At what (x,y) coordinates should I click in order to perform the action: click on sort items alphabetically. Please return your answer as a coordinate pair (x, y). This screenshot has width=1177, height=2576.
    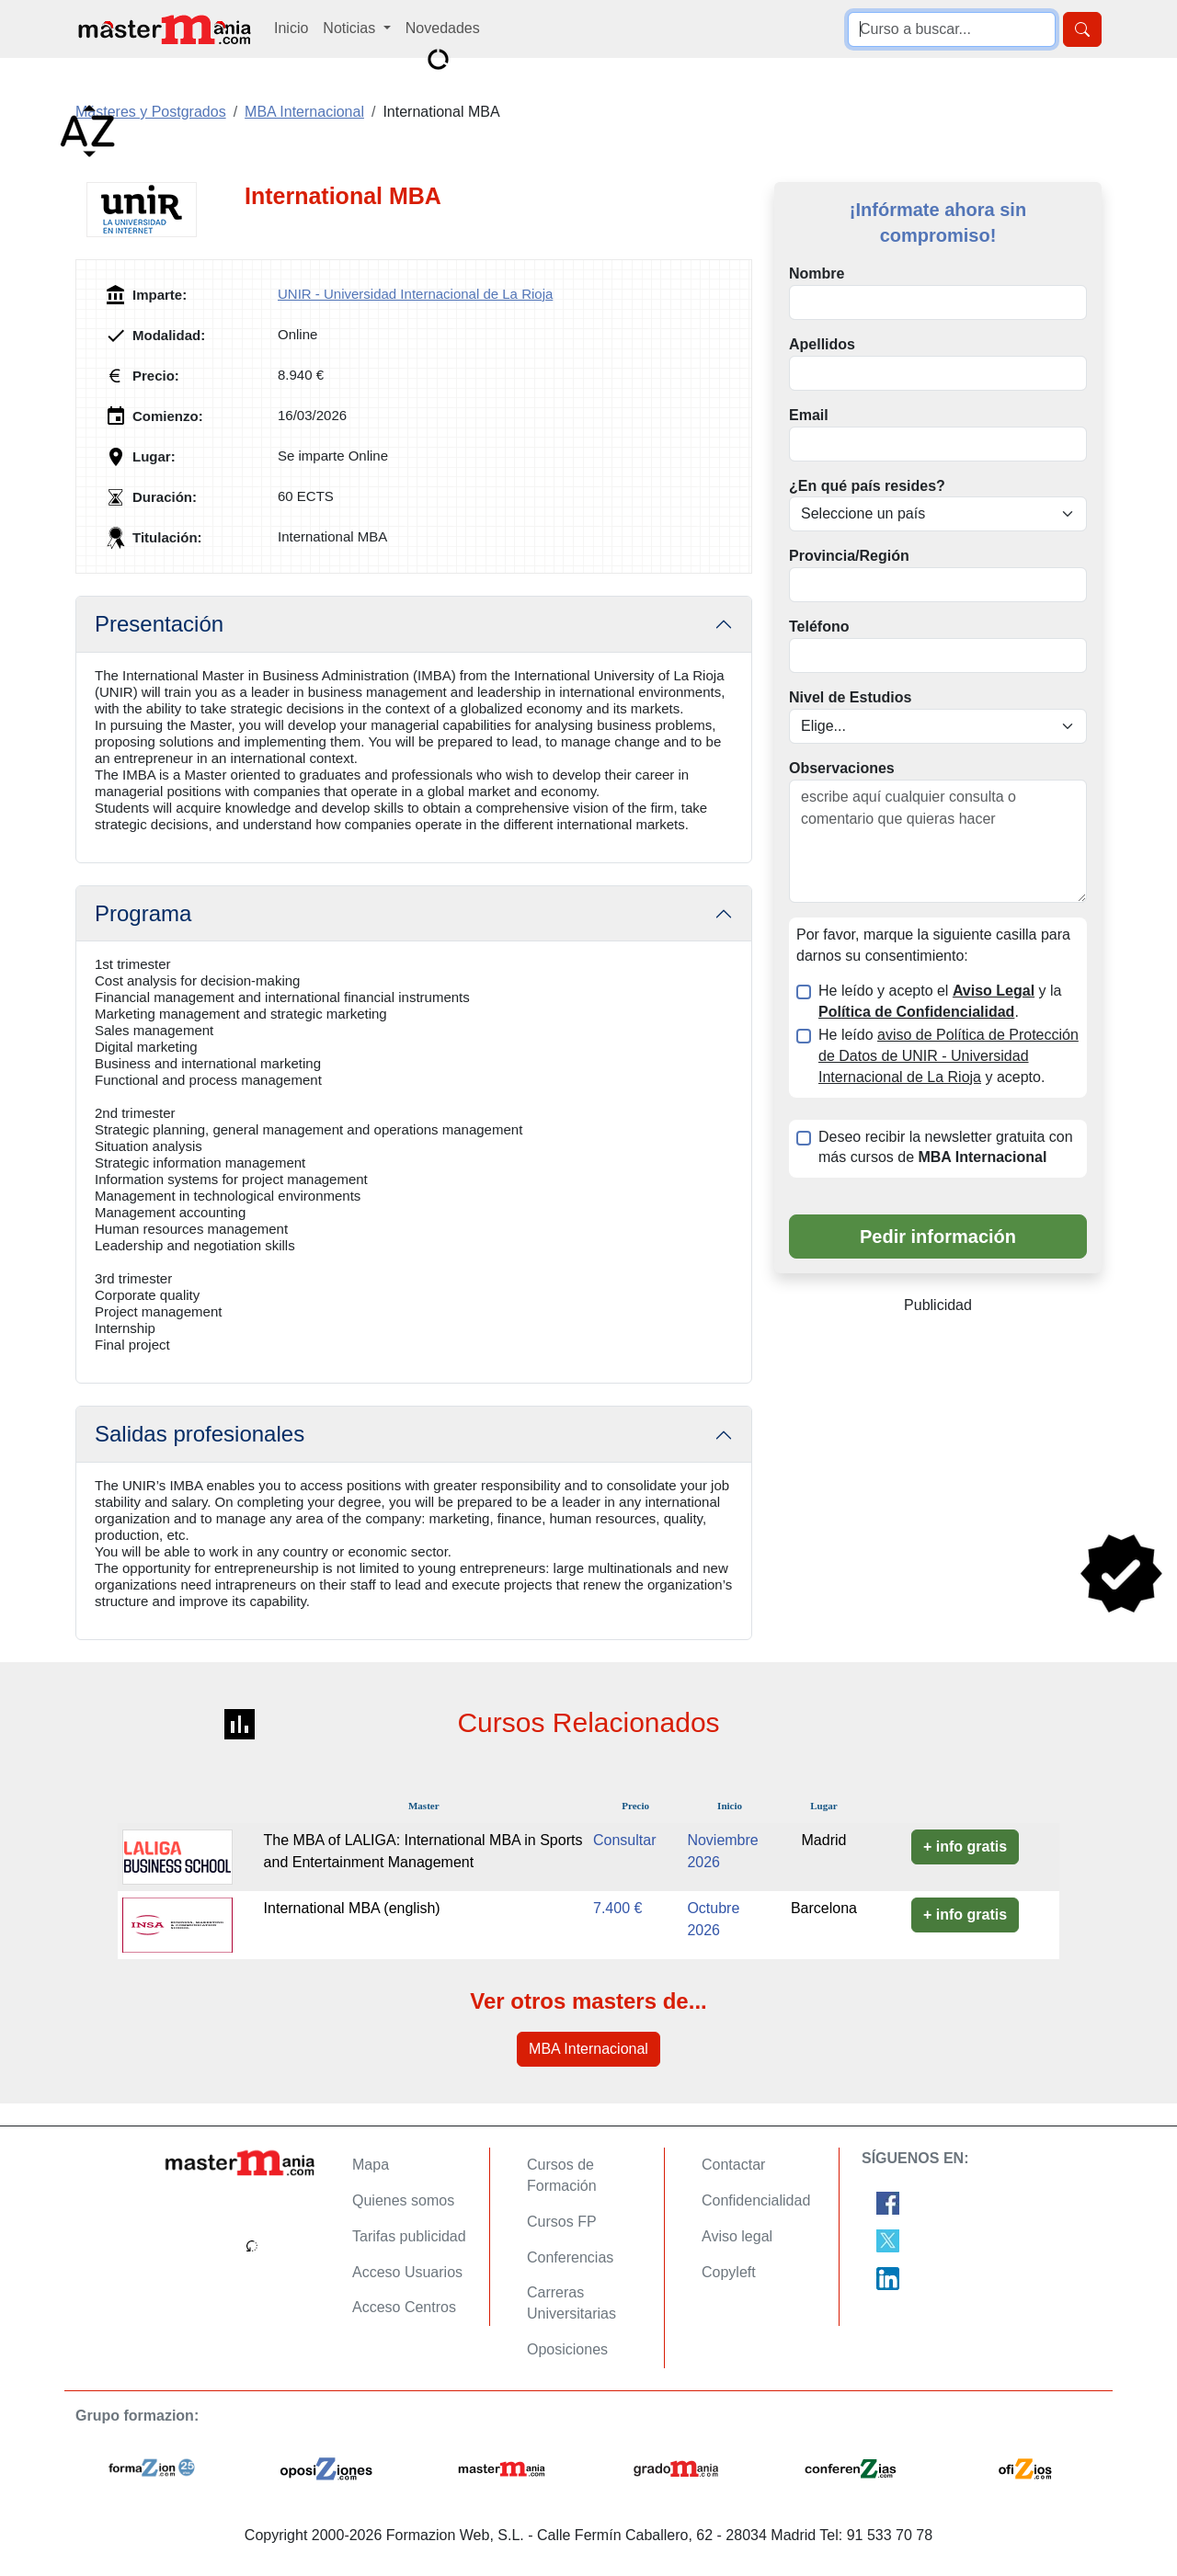
    Looking at the image, I should click on (87, 131).